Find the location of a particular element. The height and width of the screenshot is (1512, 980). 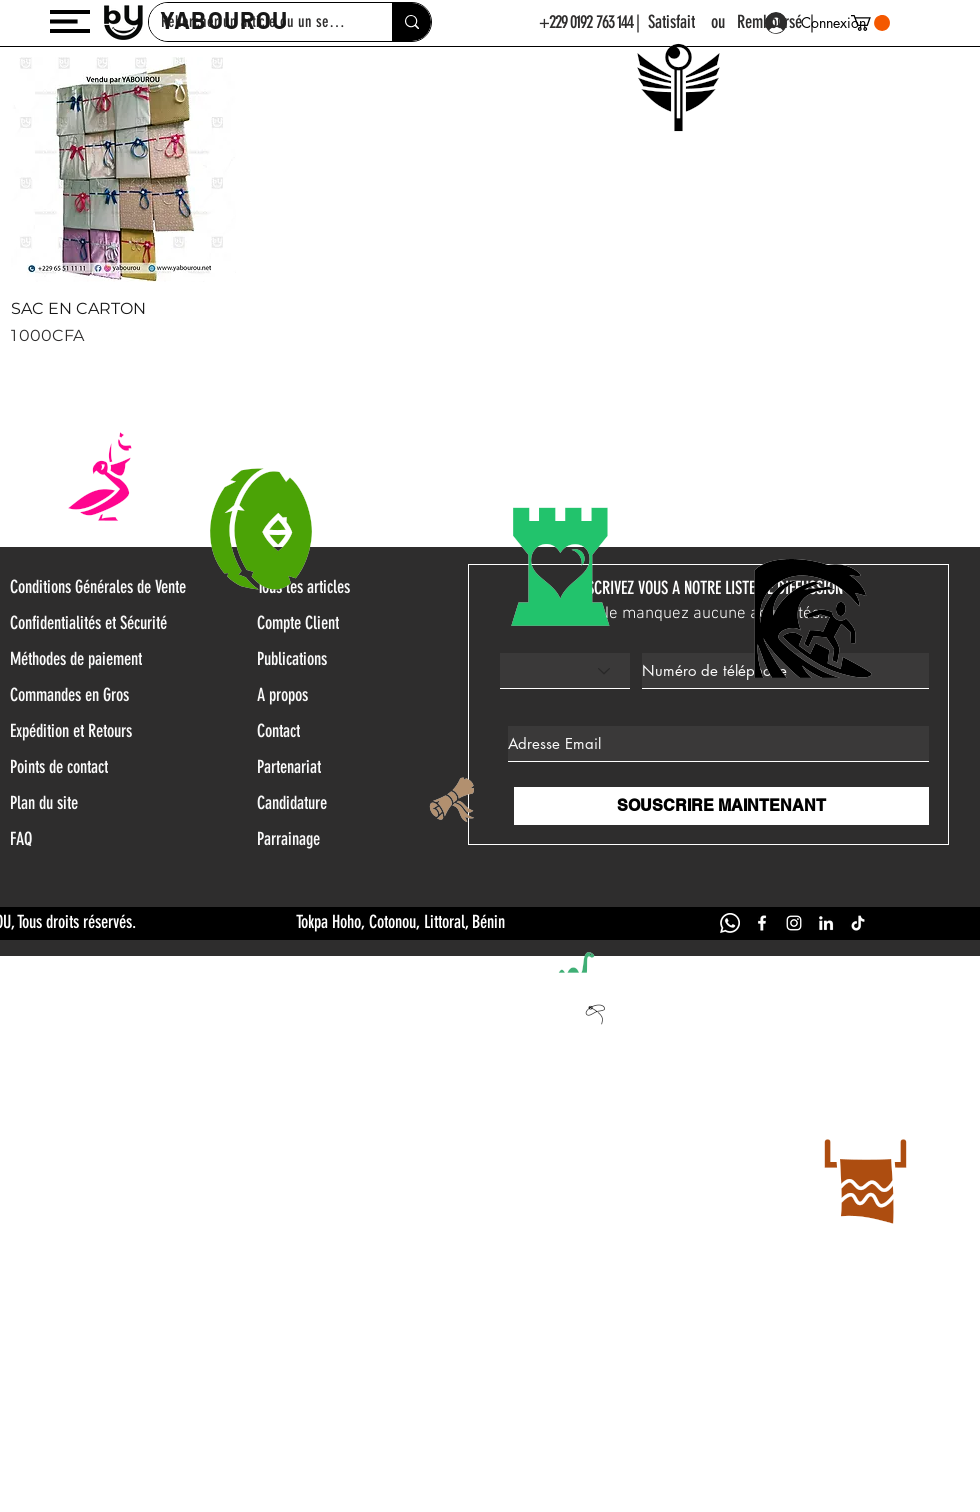

view quest log or mission objectives is located at coordinates (452, 800).